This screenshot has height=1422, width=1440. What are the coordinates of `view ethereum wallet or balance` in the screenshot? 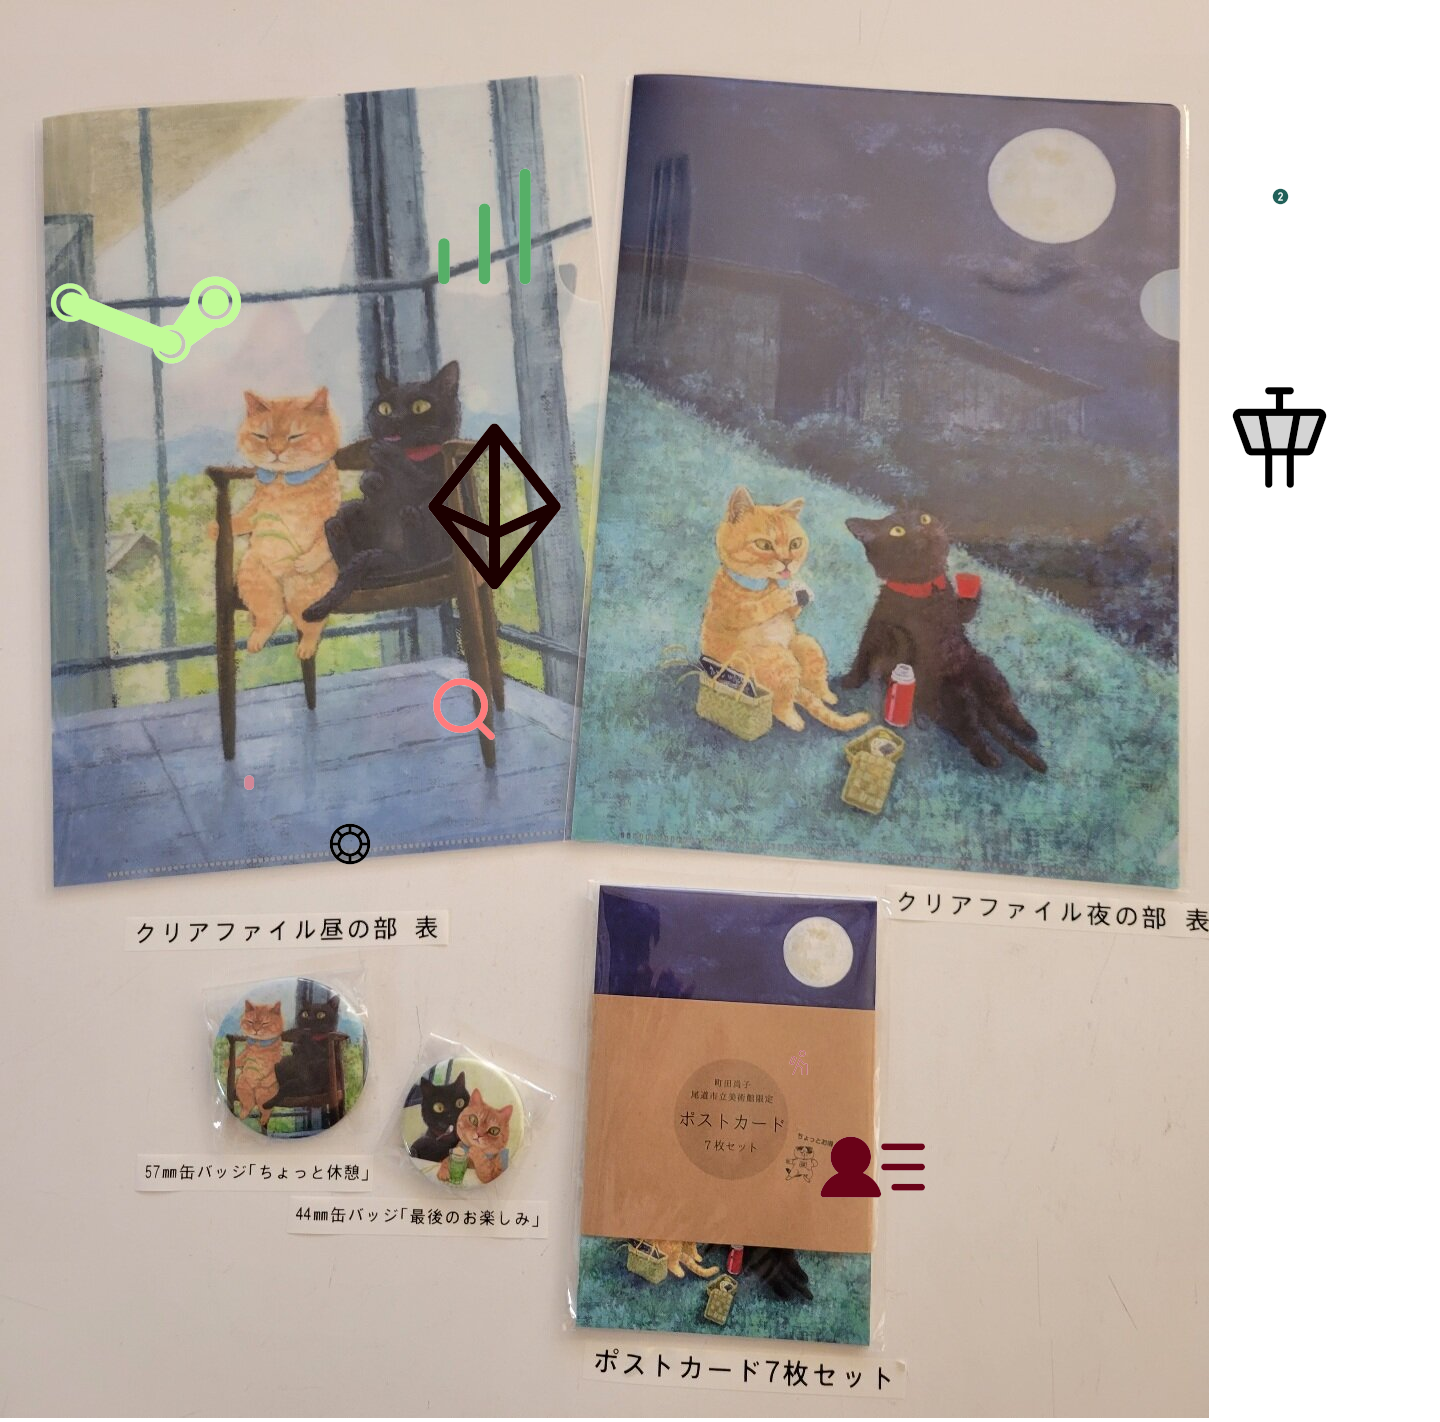 It's located at (494, 506).